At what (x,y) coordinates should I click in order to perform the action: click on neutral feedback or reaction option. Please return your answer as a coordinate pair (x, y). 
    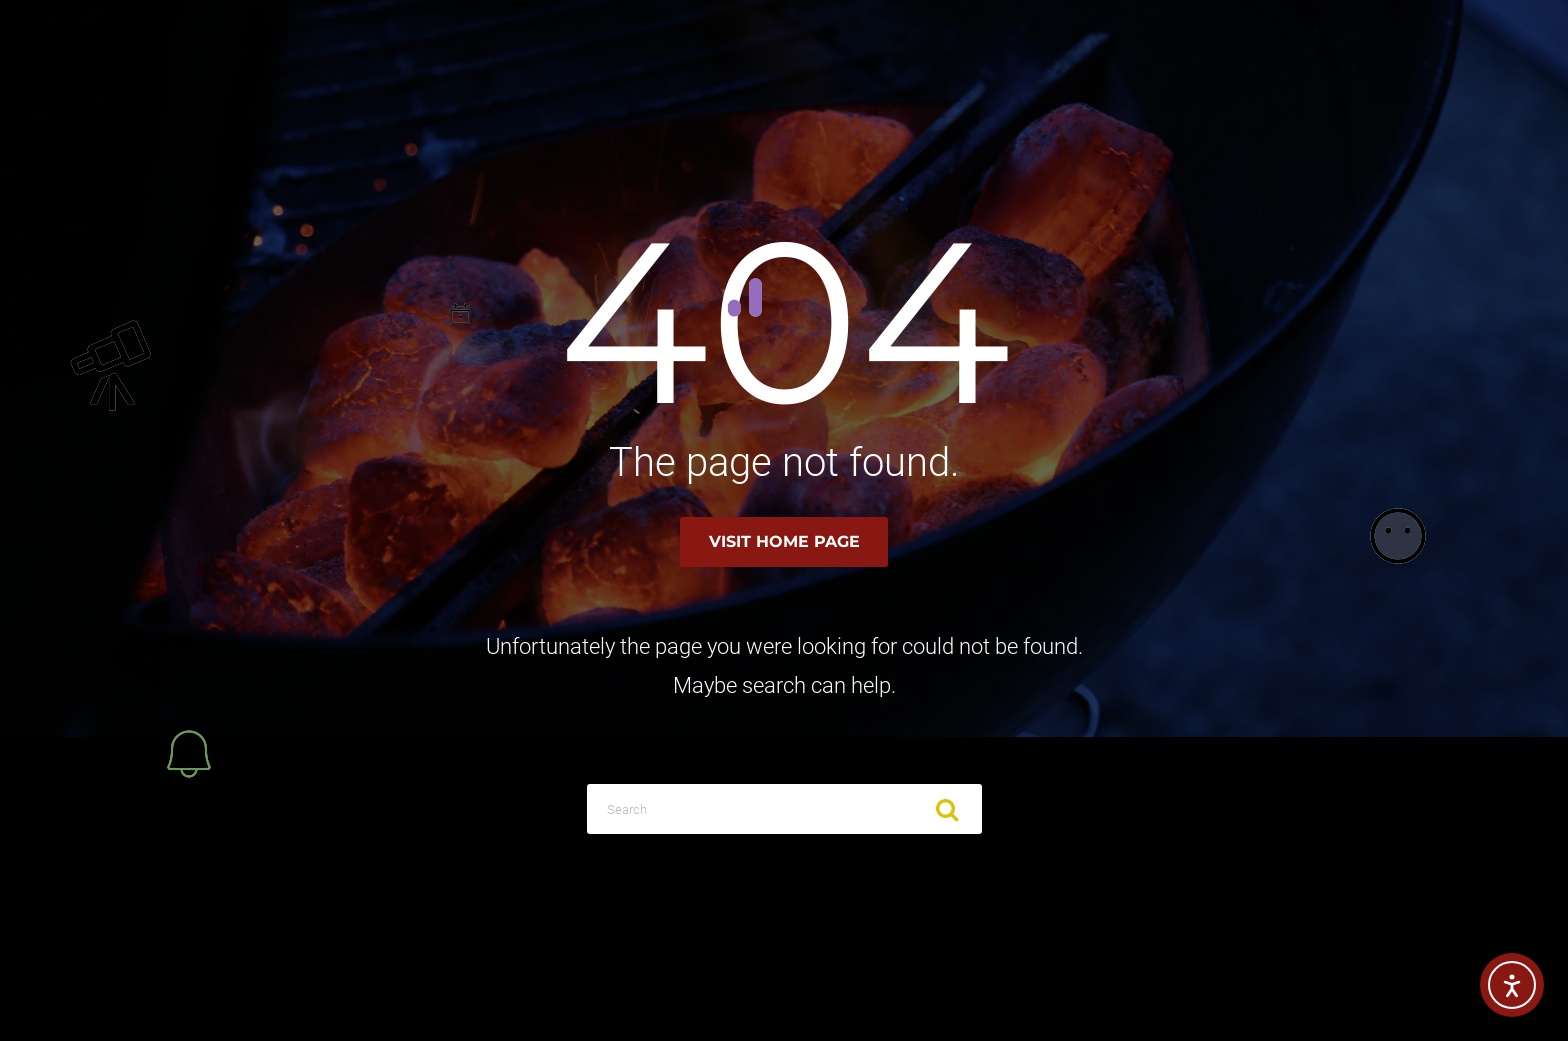
    Looking at the image, I should click on (1398, 536).